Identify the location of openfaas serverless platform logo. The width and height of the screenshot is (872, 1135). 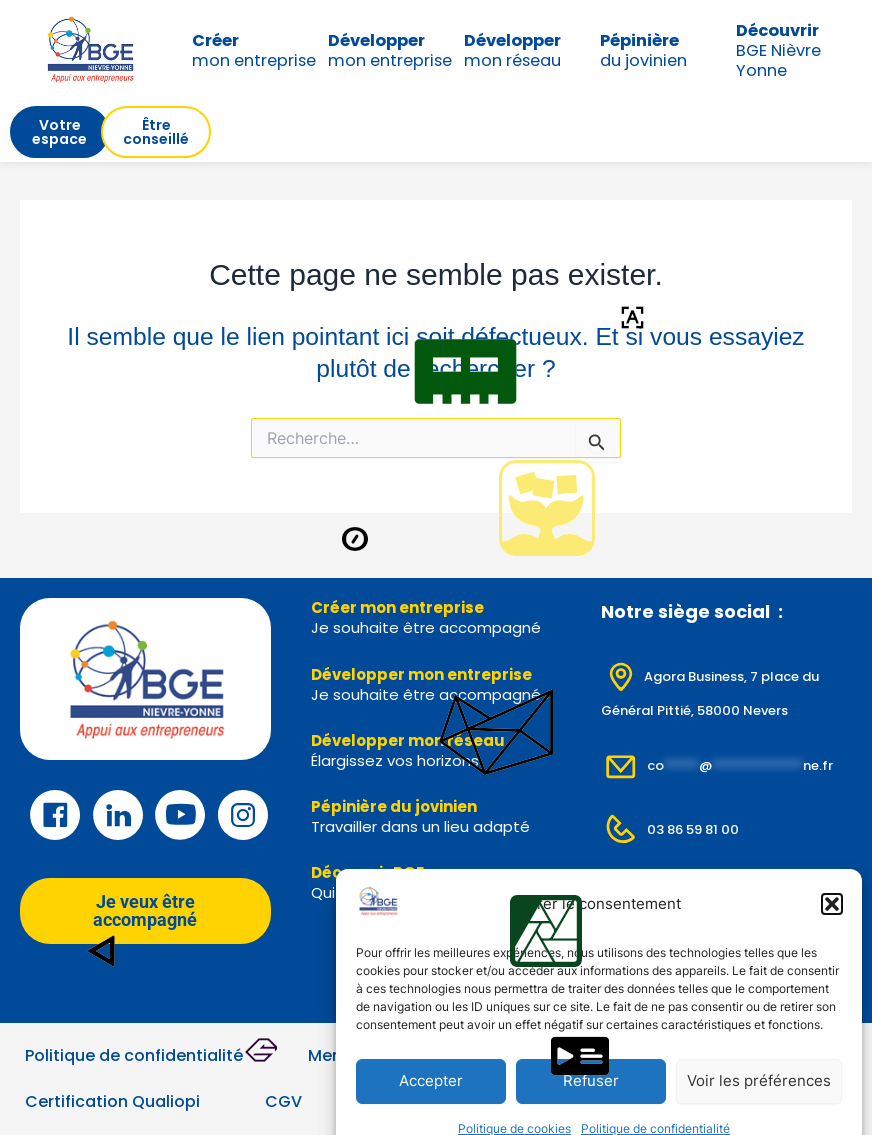
(547, 508).